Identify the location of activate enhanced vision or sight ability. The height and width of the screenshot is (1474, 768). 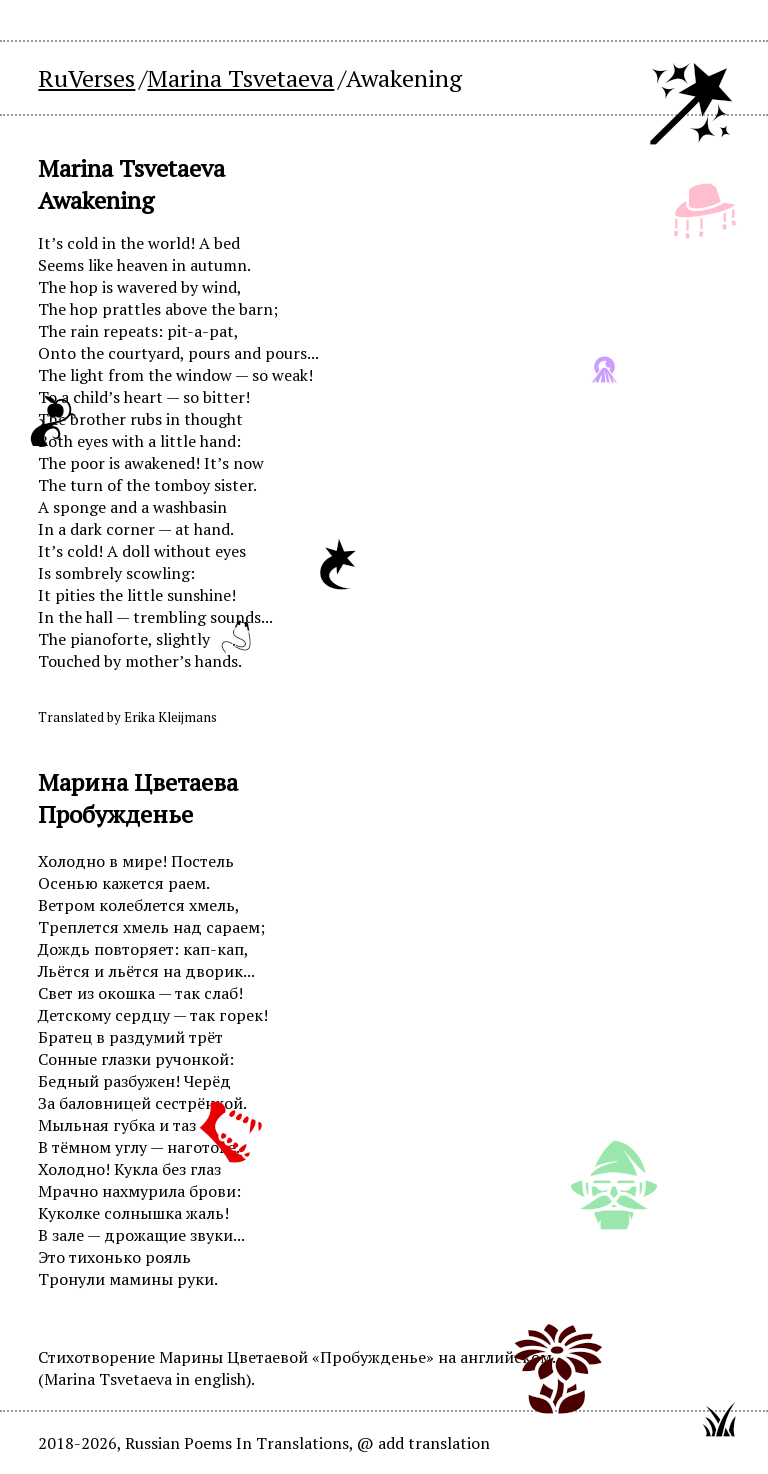
(604, 369).